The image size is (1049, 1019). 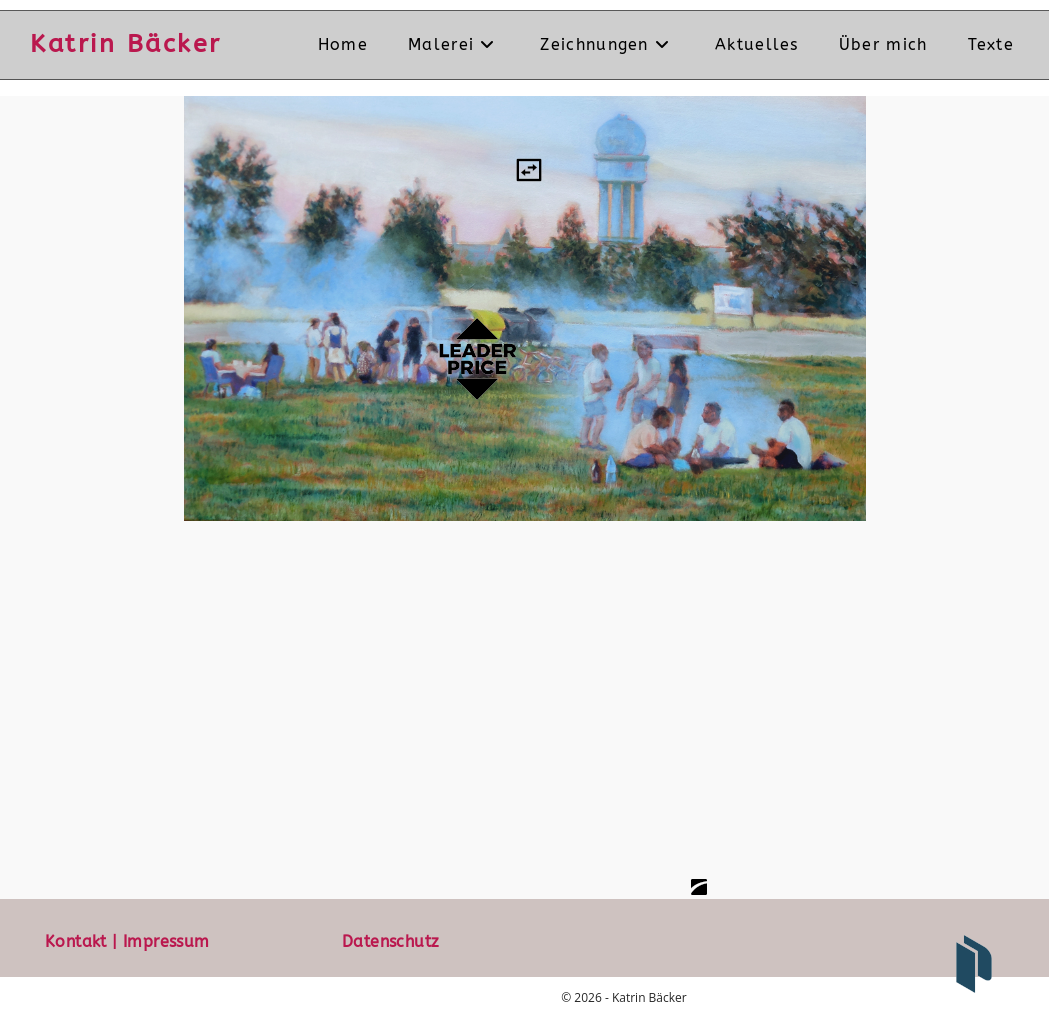 What do you see at coordinates (478, 359) in the screenshot?
I see `leader price brand logo` at bounding box center [478, 359].